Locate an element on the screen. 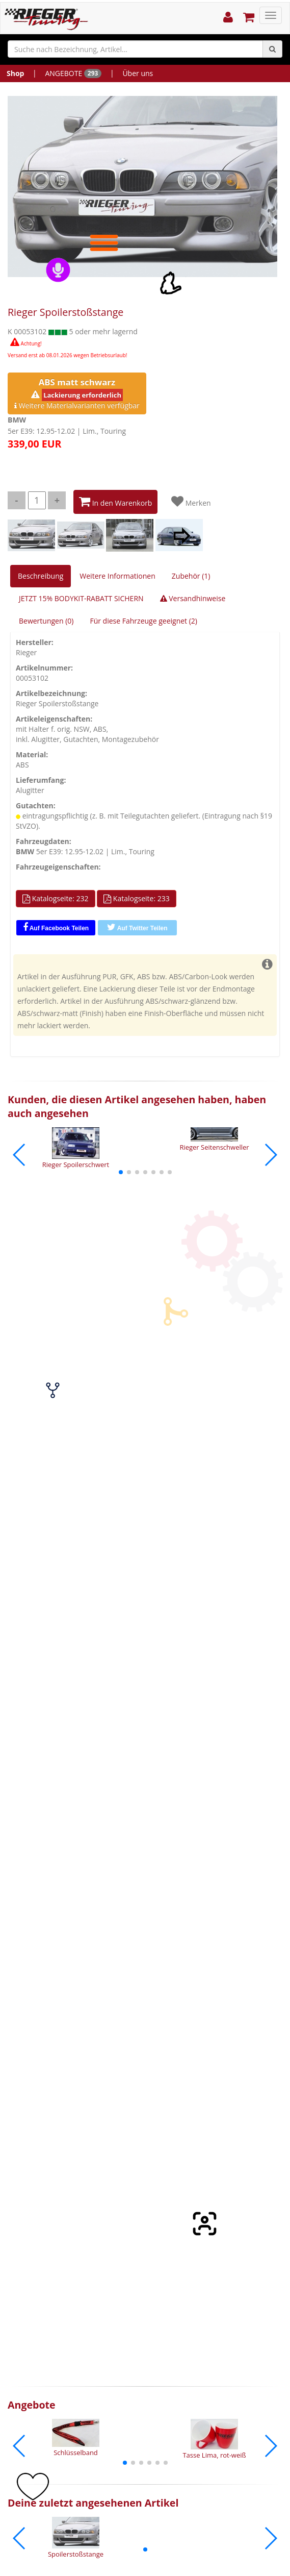 This screenshot has height=2576, width=290. tap to start voice recording is located at coordinates (58, 270).